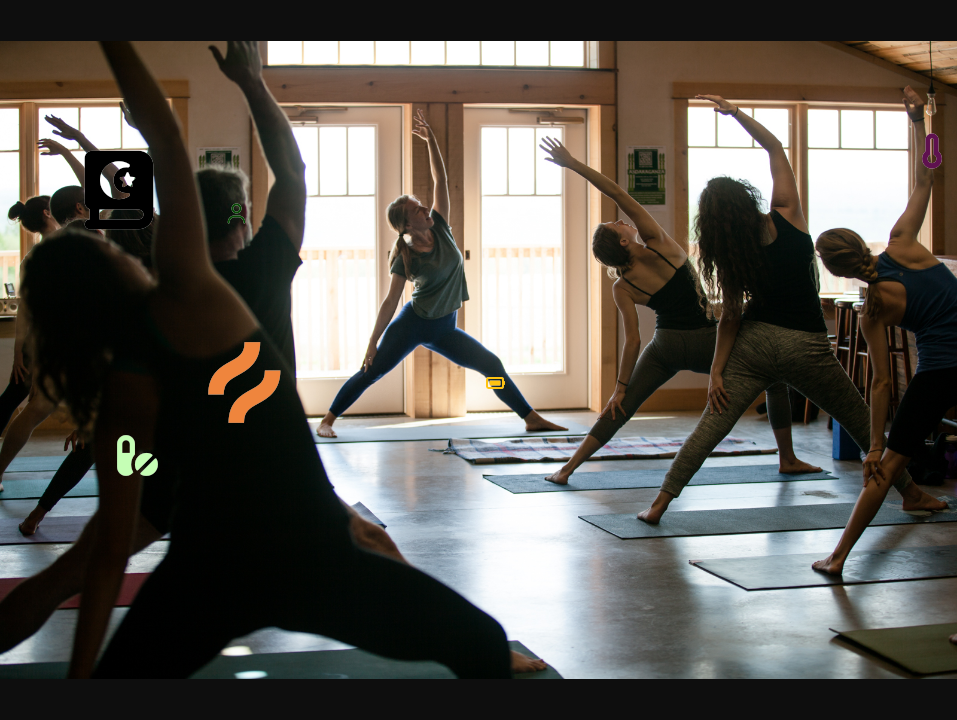 Image resolution: width=957 pixels, height=720 pixels. I want to click on hotjar analytics and feedback tool logo, so click(243, 382).